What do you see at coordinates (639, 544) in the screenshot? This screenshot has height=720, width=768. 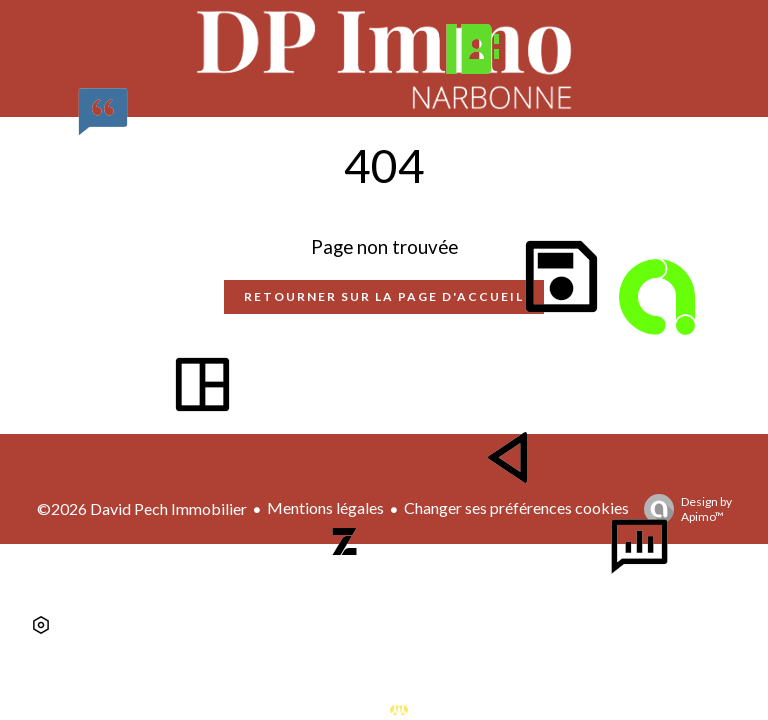 I see `create a poll in chat` at bounding box center [639, 544].